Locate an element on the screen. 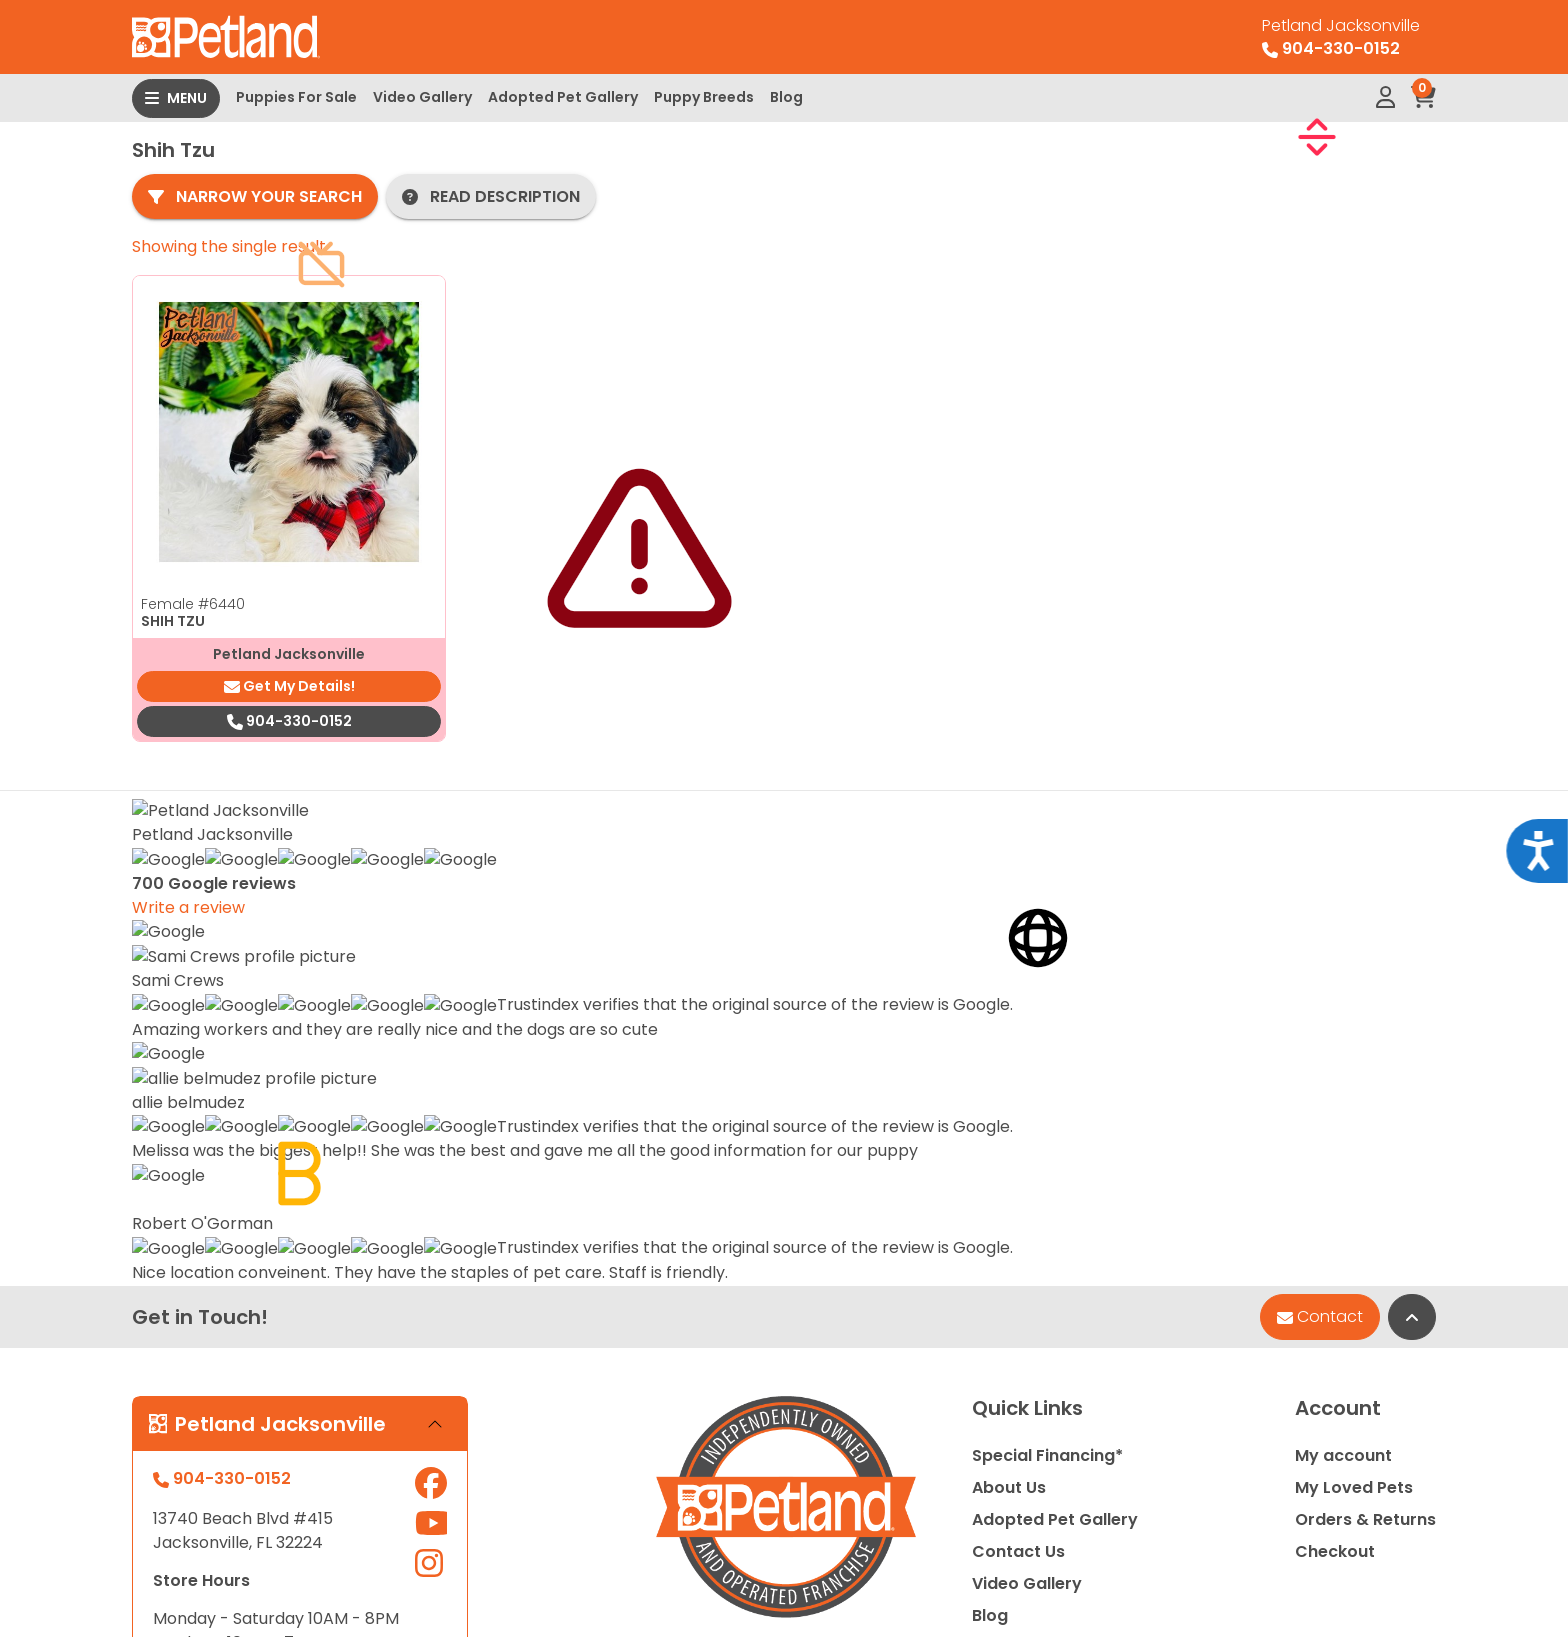  view 360-degree panorama is located at coordinates (1038, 938).